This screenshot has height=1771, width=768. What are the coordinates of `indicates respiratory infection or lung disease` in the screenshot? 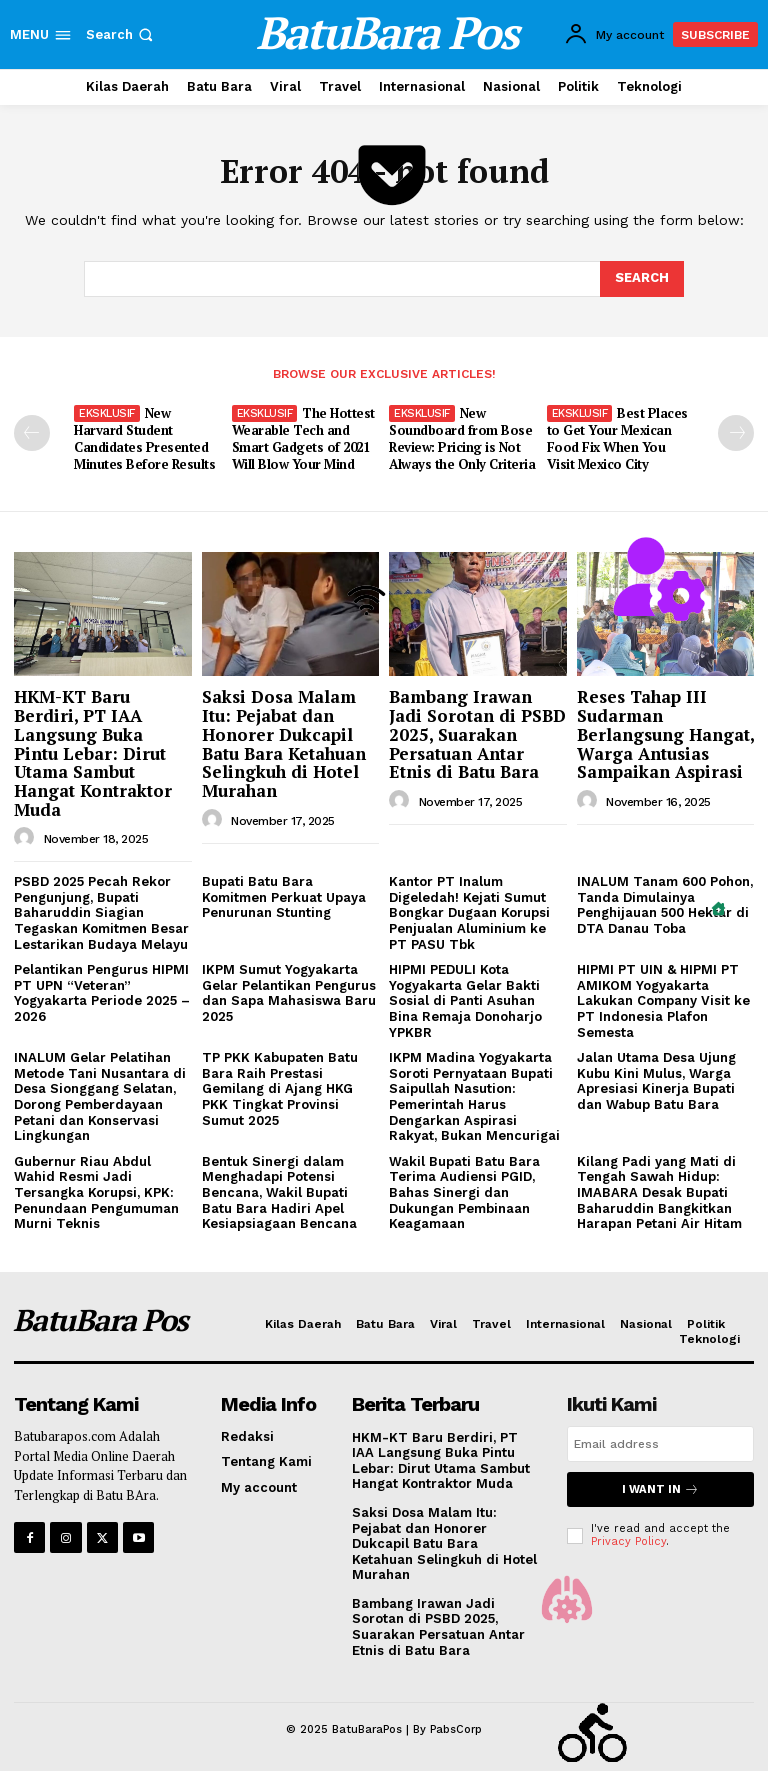 It's located at (567, 1598).